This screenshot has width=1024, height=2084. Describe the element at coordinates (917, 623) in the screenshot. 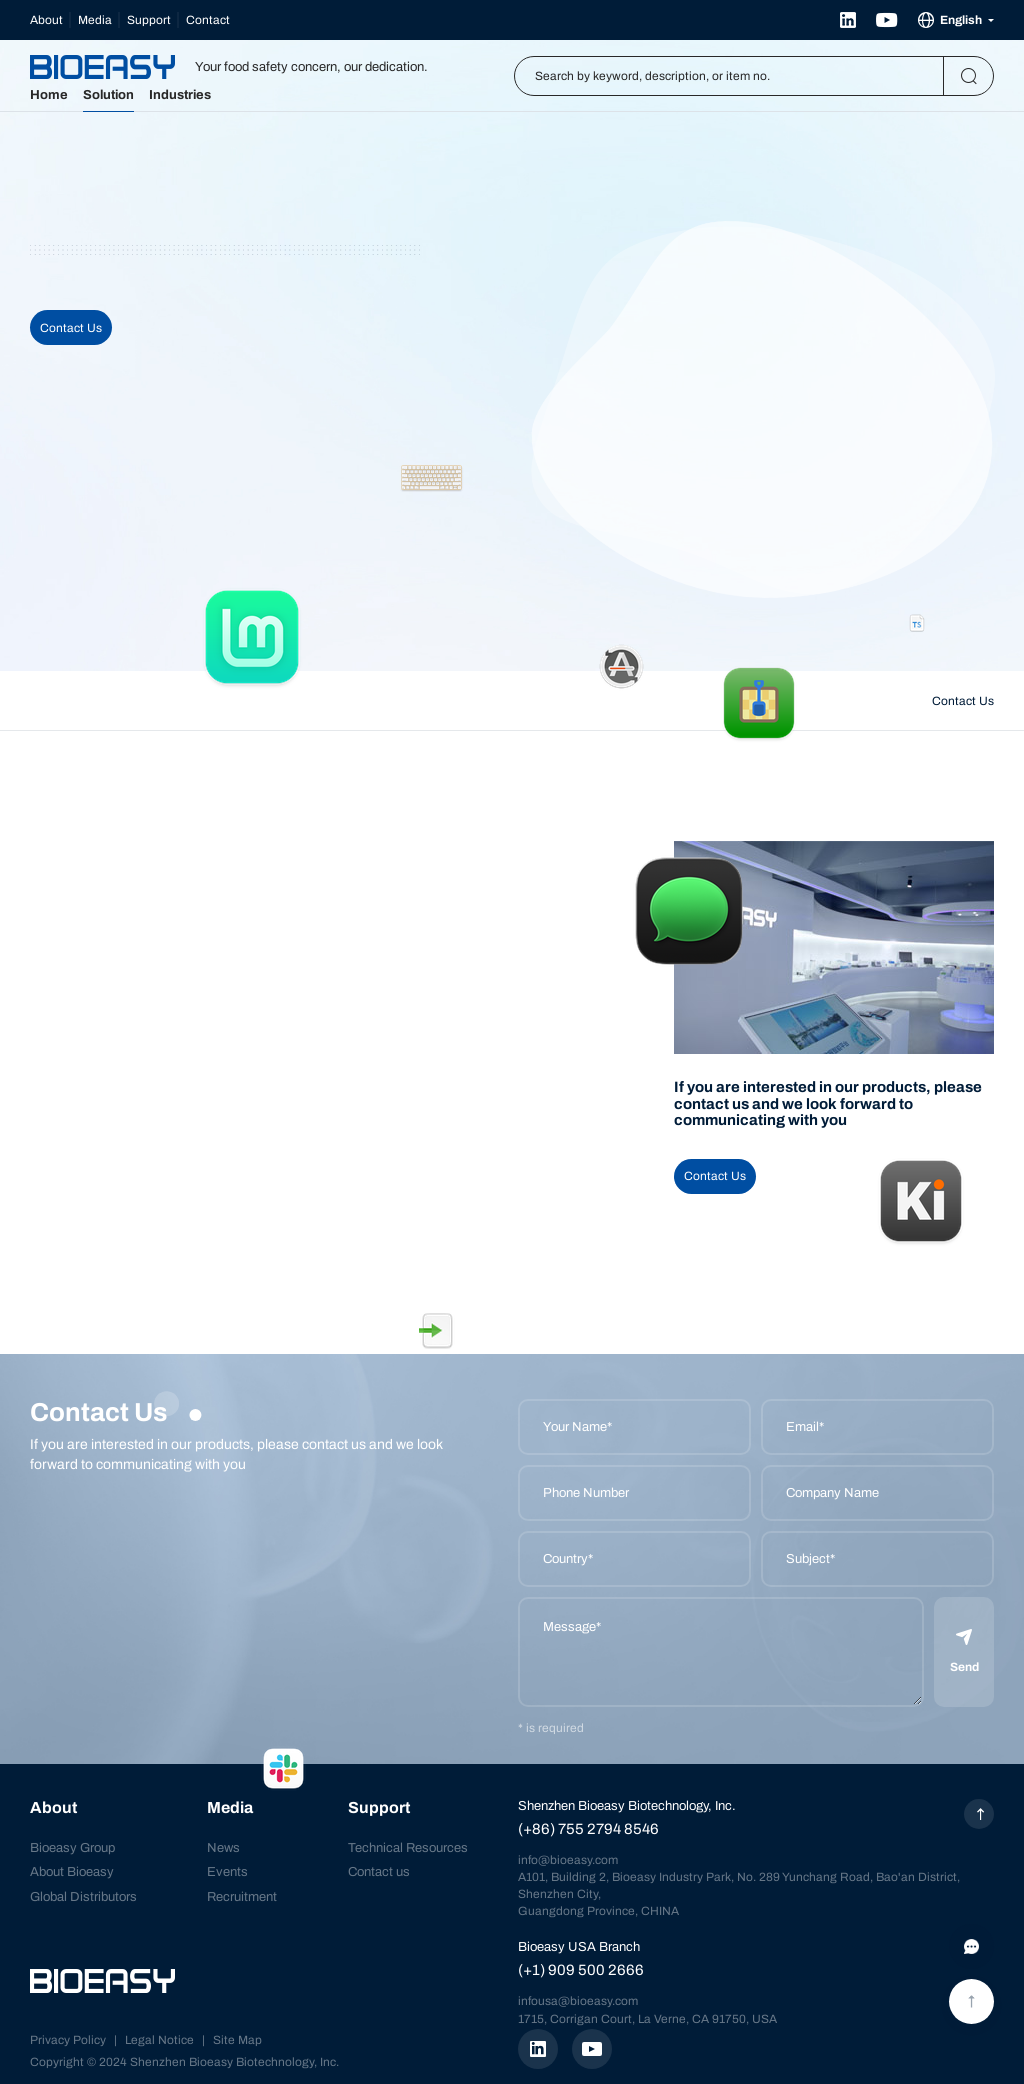

I see `a typescript source file` at that location.